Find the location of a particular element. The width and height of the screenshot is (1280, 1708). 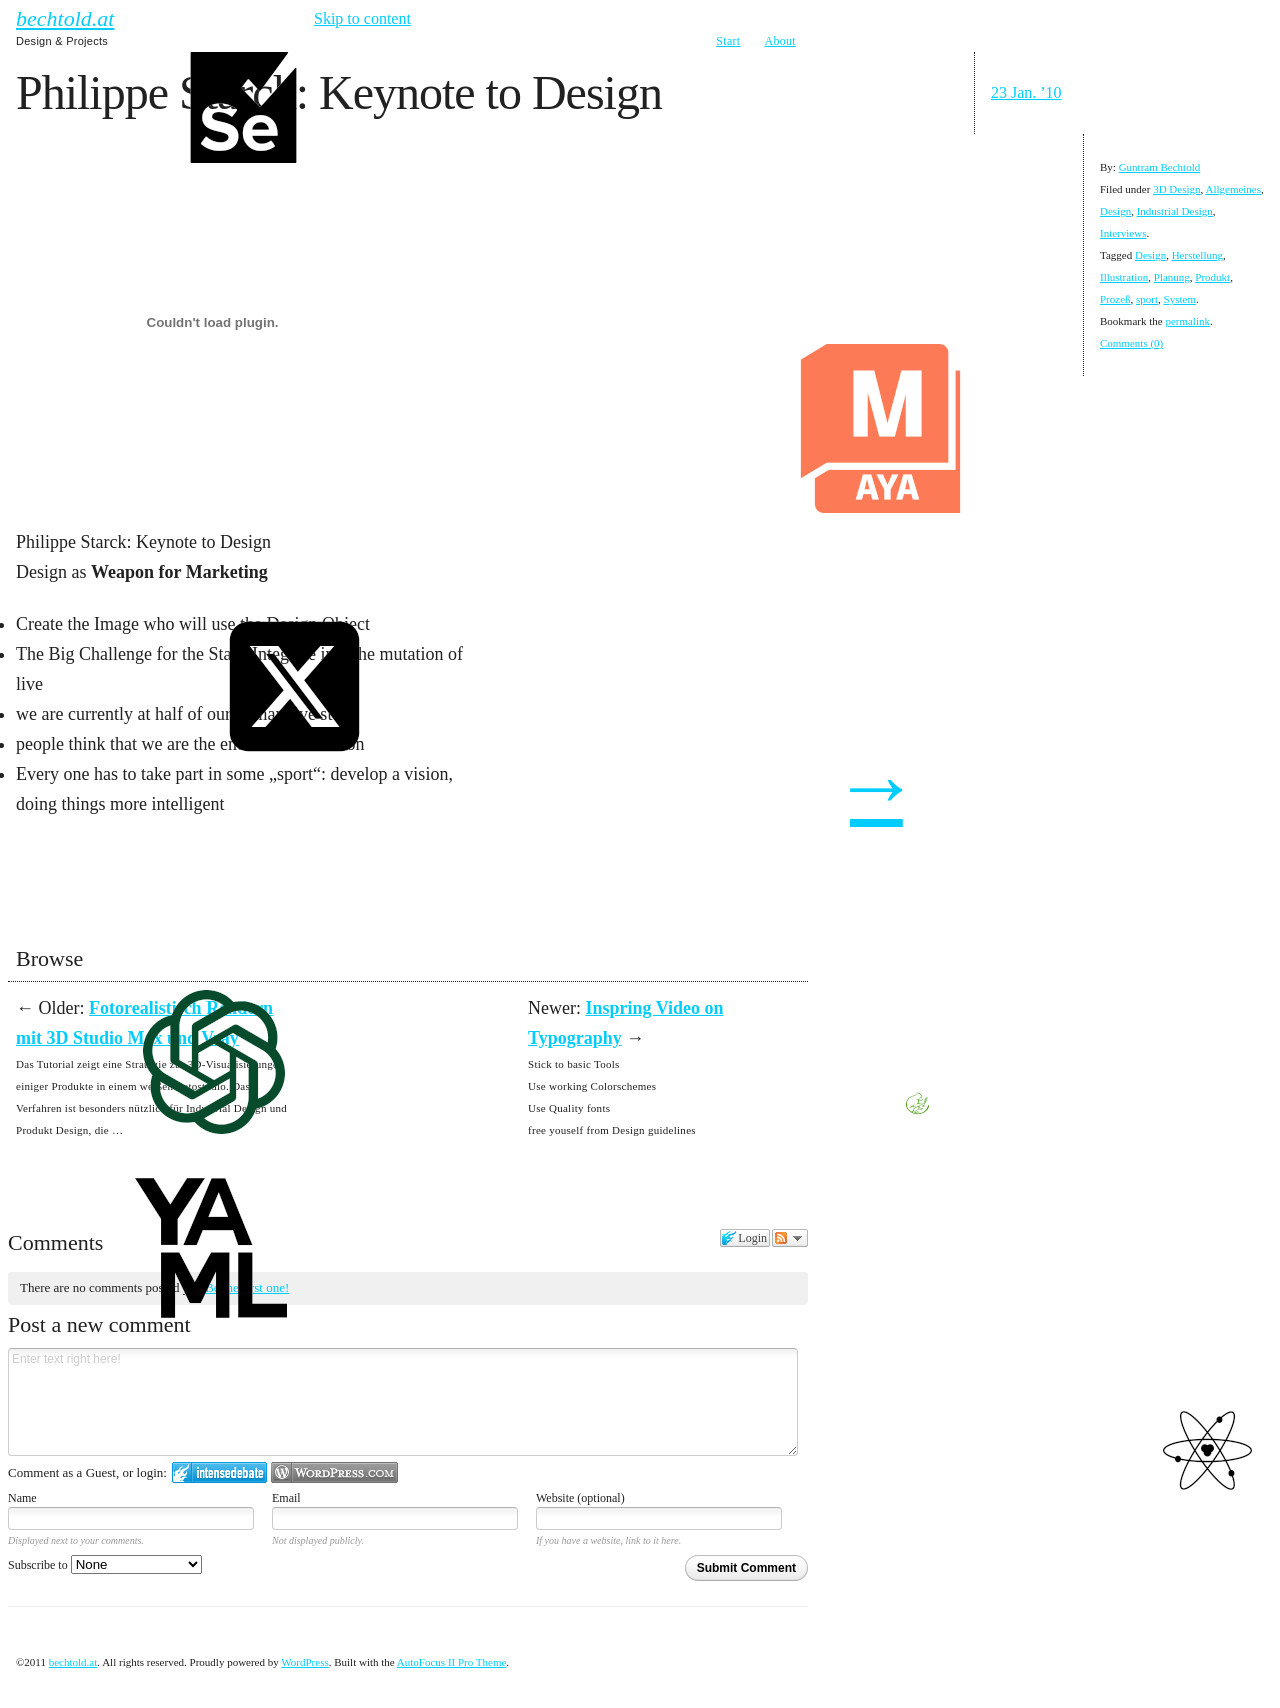

neutralinojs framework logo is located at coordinates (1207, 1450).